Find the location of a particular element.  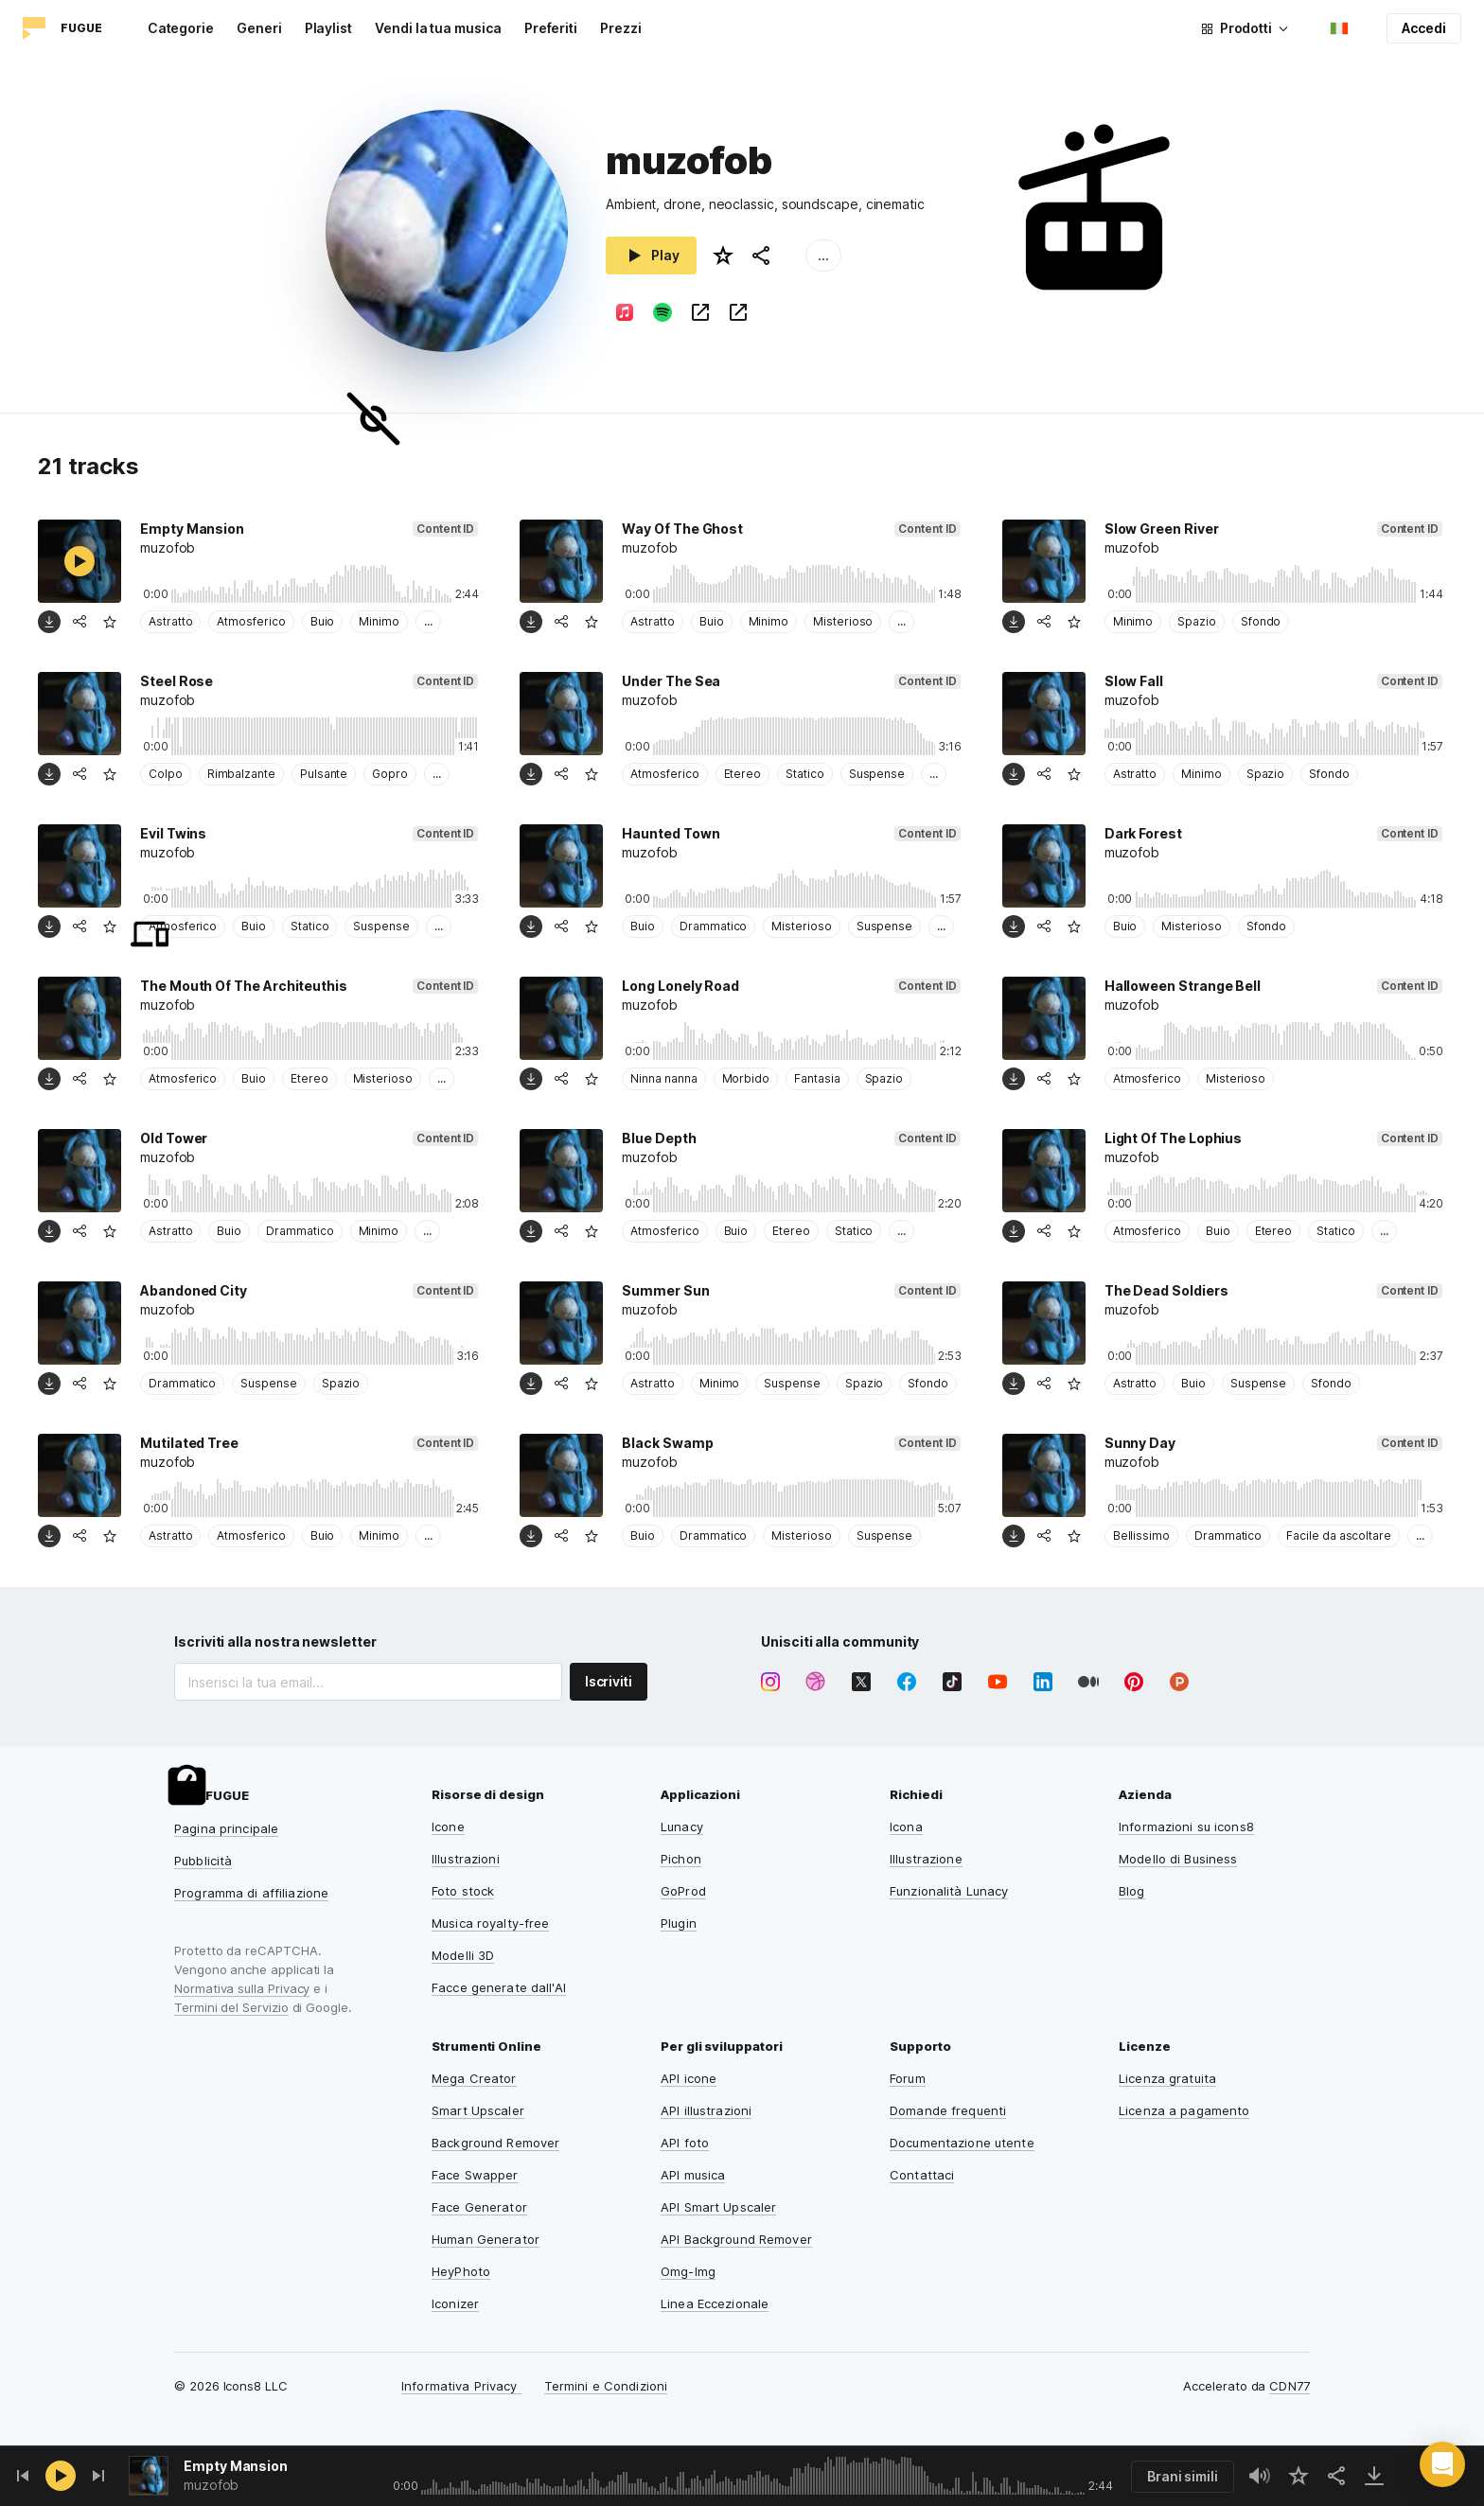

disable location point or marker is located at coordinates (373, 418).